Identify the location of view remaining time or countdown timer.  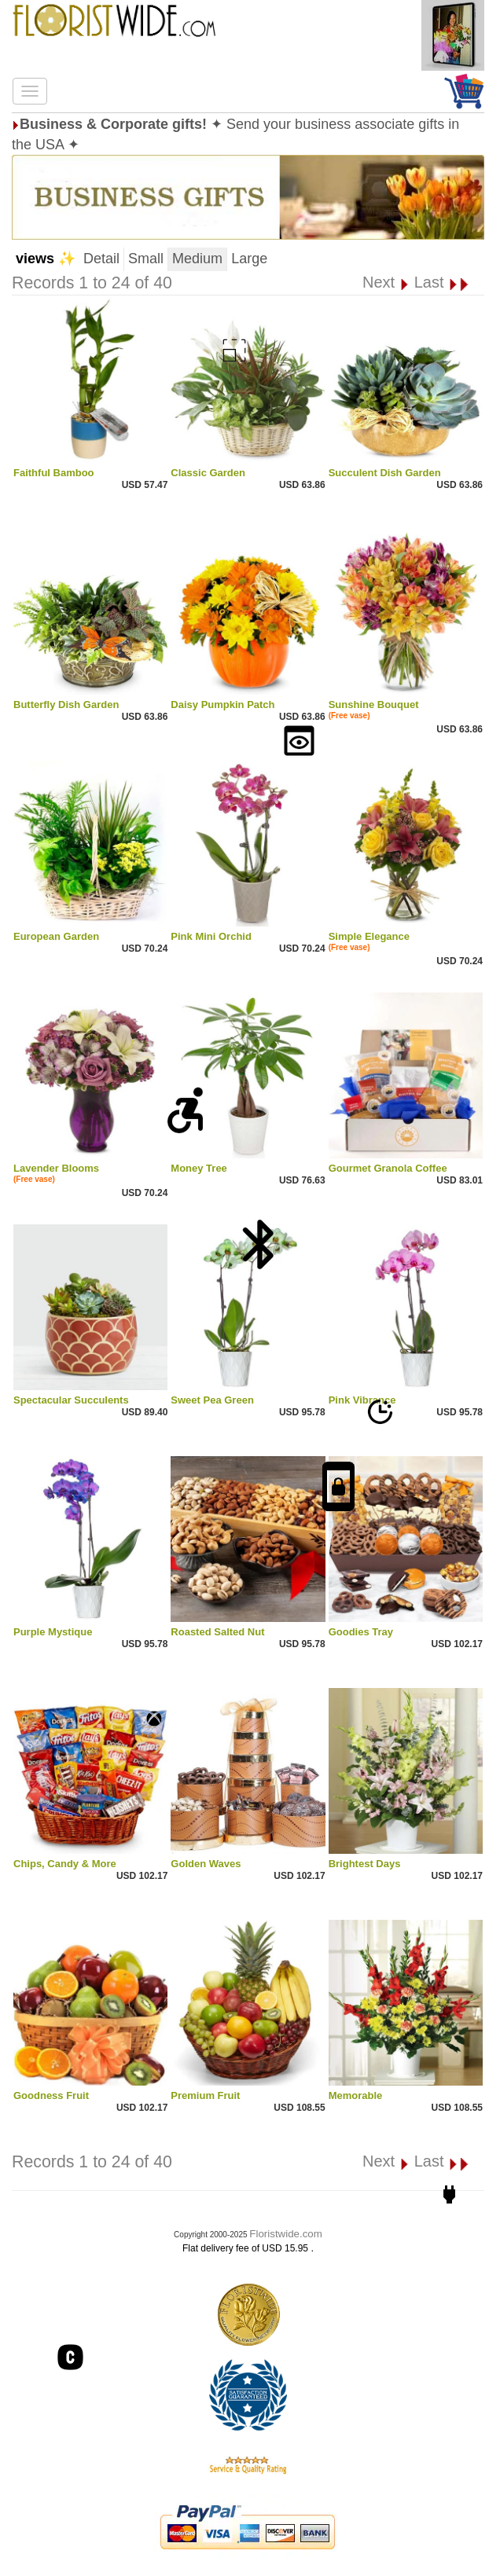
(380, 1411).